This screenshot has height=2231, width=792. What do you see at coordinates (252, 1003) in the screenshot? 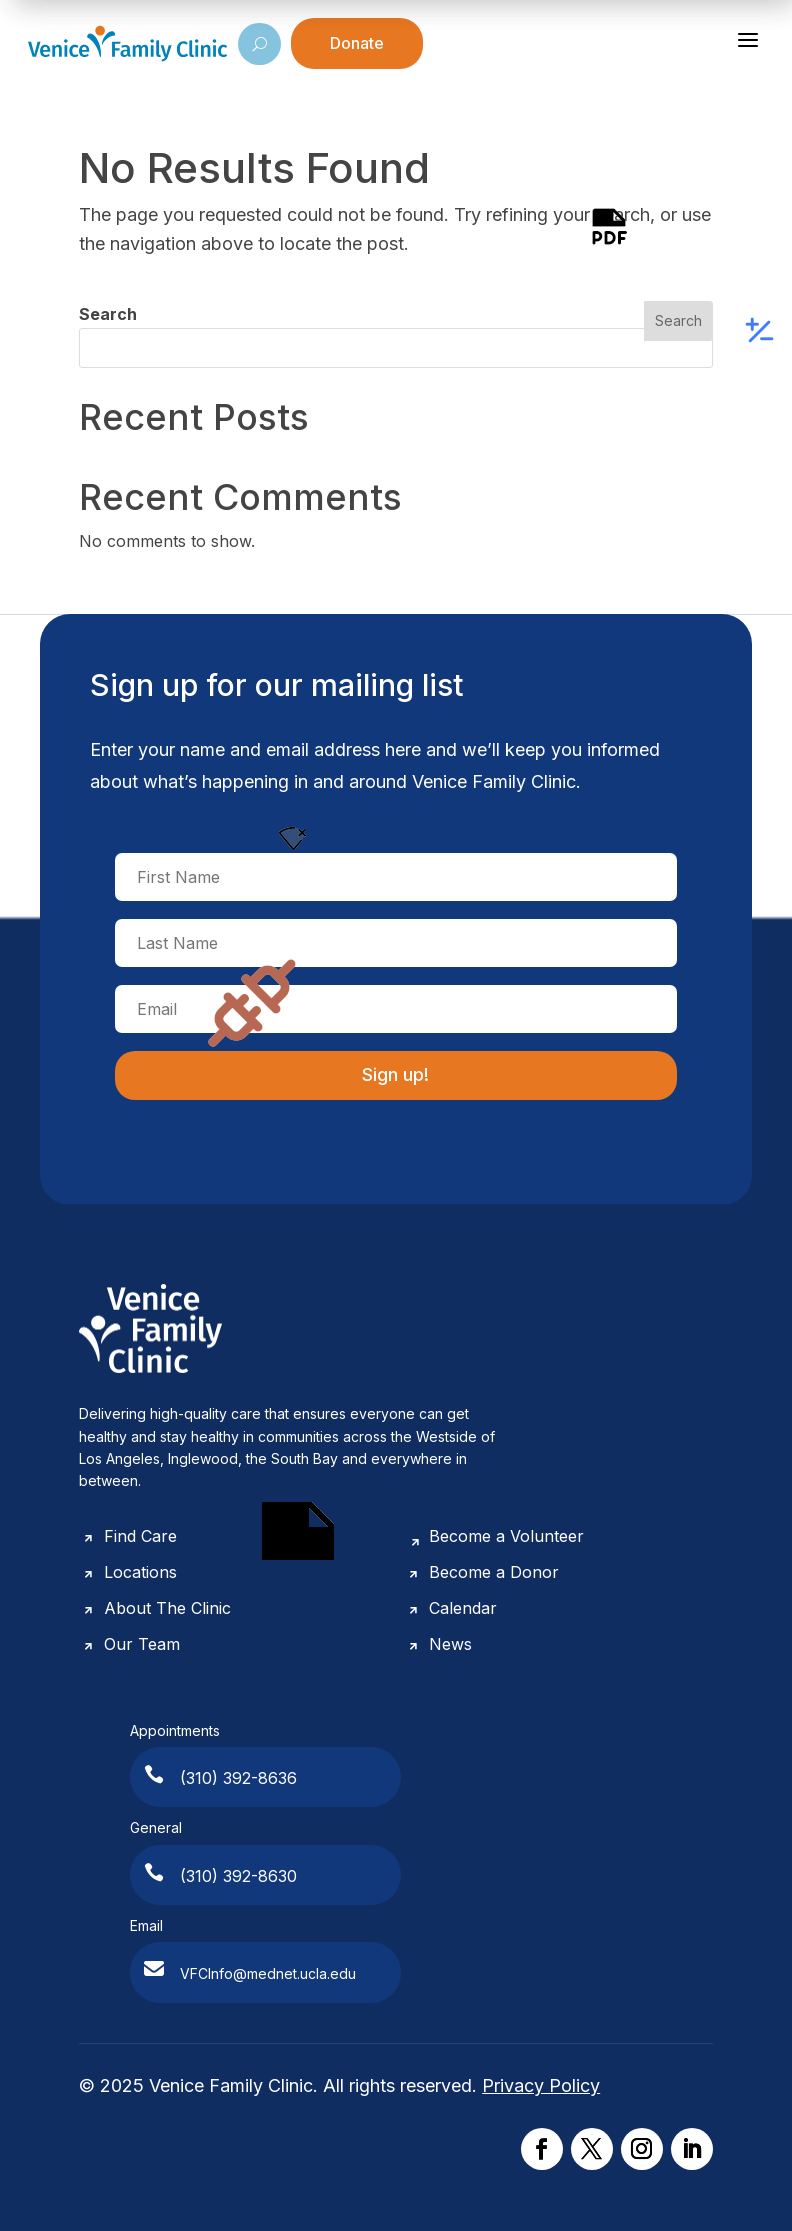
I see `connect or establish a connection` at bounding box center [252, 1003].